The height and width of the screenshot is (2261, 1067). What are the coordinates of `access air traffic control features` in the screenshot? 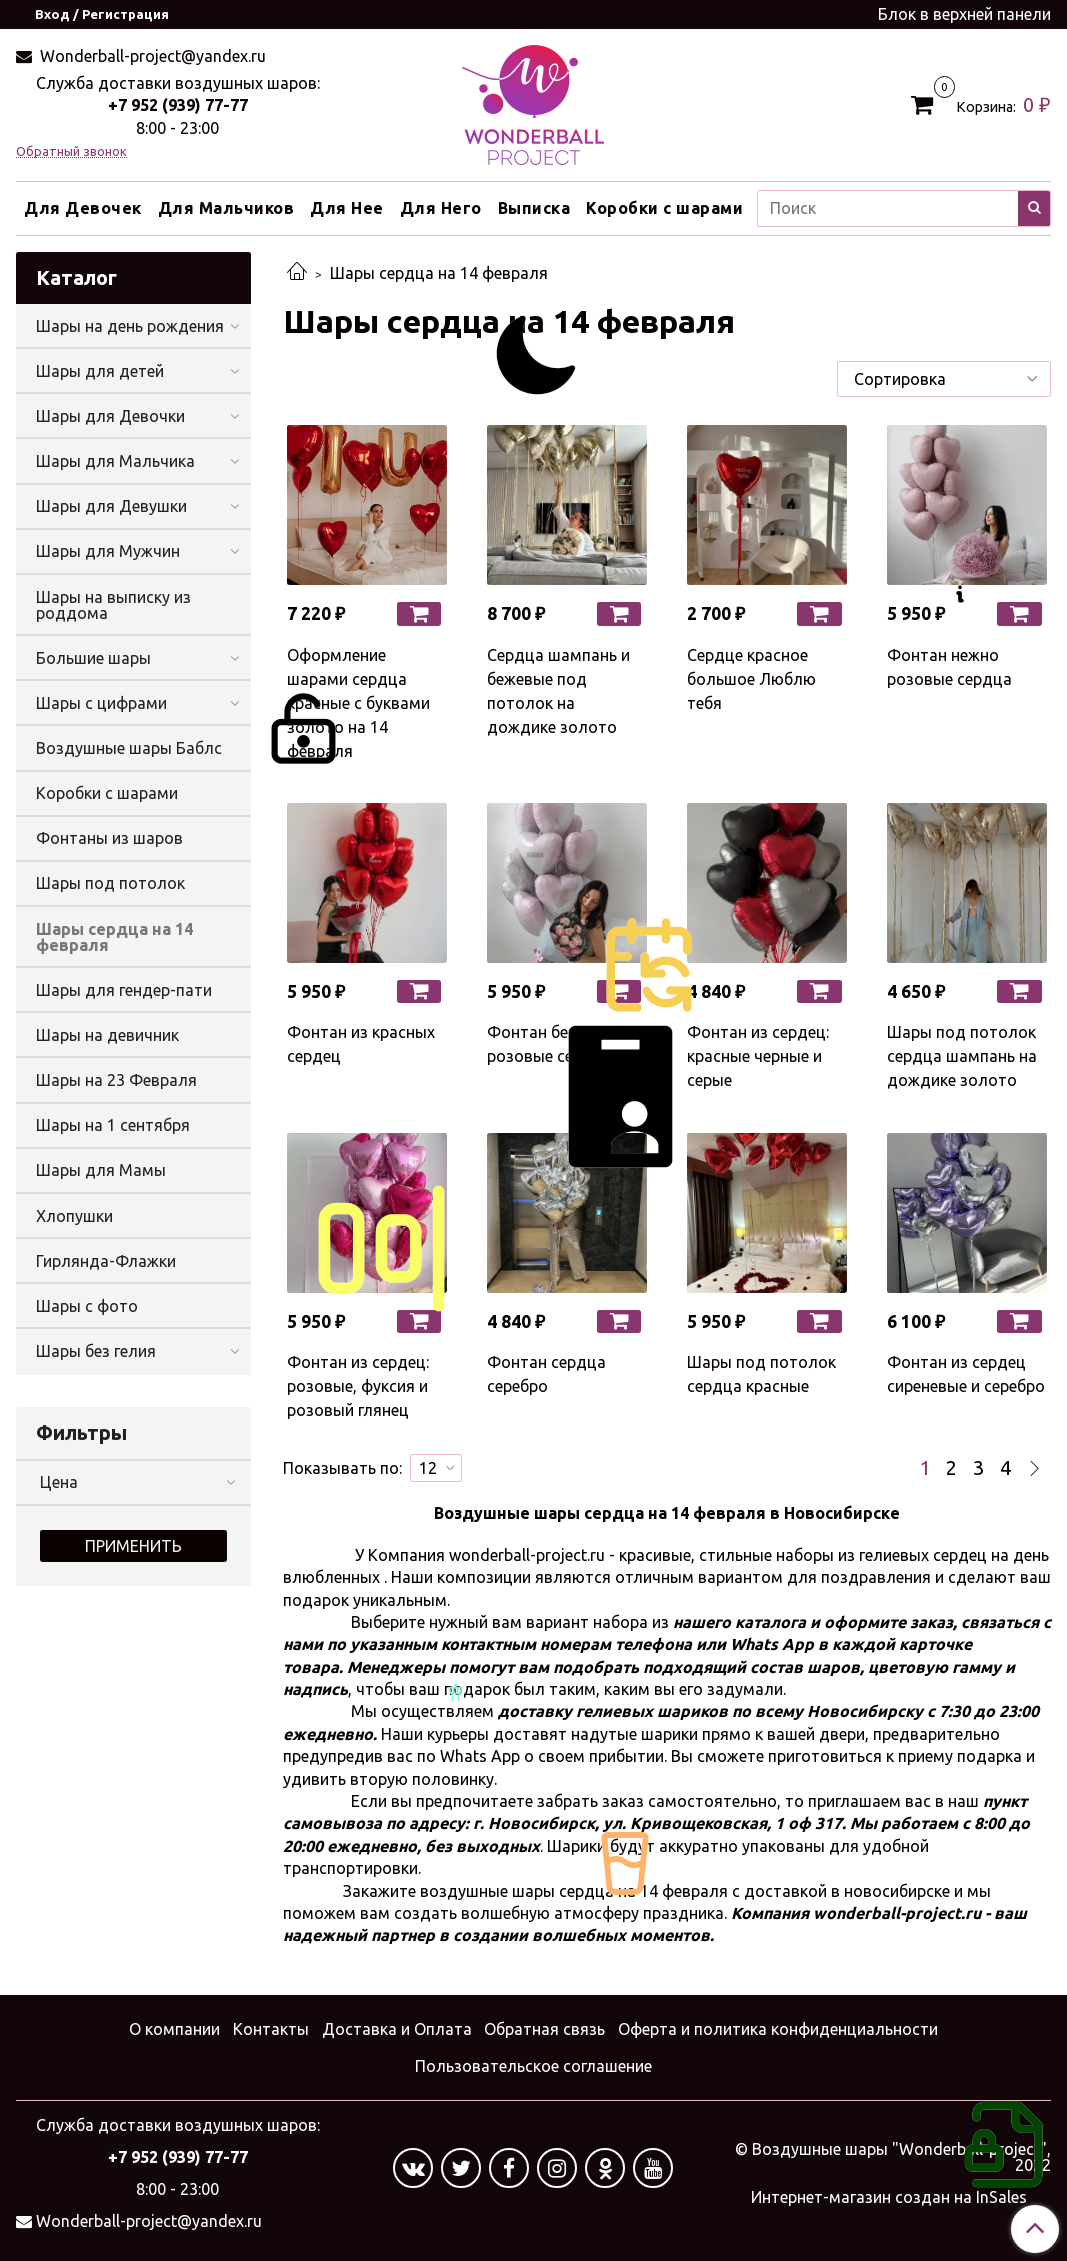 It's located at (455, 1692).